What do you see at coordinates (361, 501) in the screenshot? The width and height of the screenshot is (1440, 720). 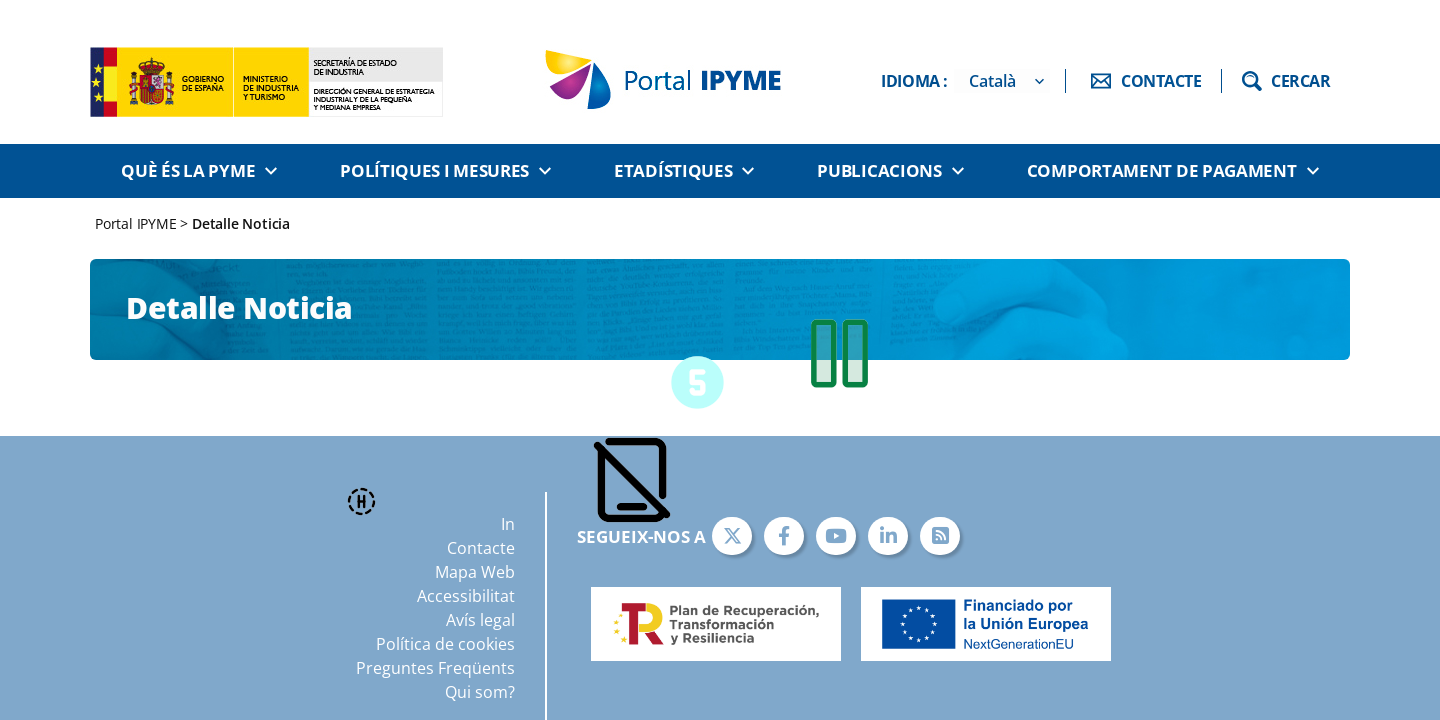 I see `indicates a helipad or helicopter landing zone` at bounding box center [361, 501].